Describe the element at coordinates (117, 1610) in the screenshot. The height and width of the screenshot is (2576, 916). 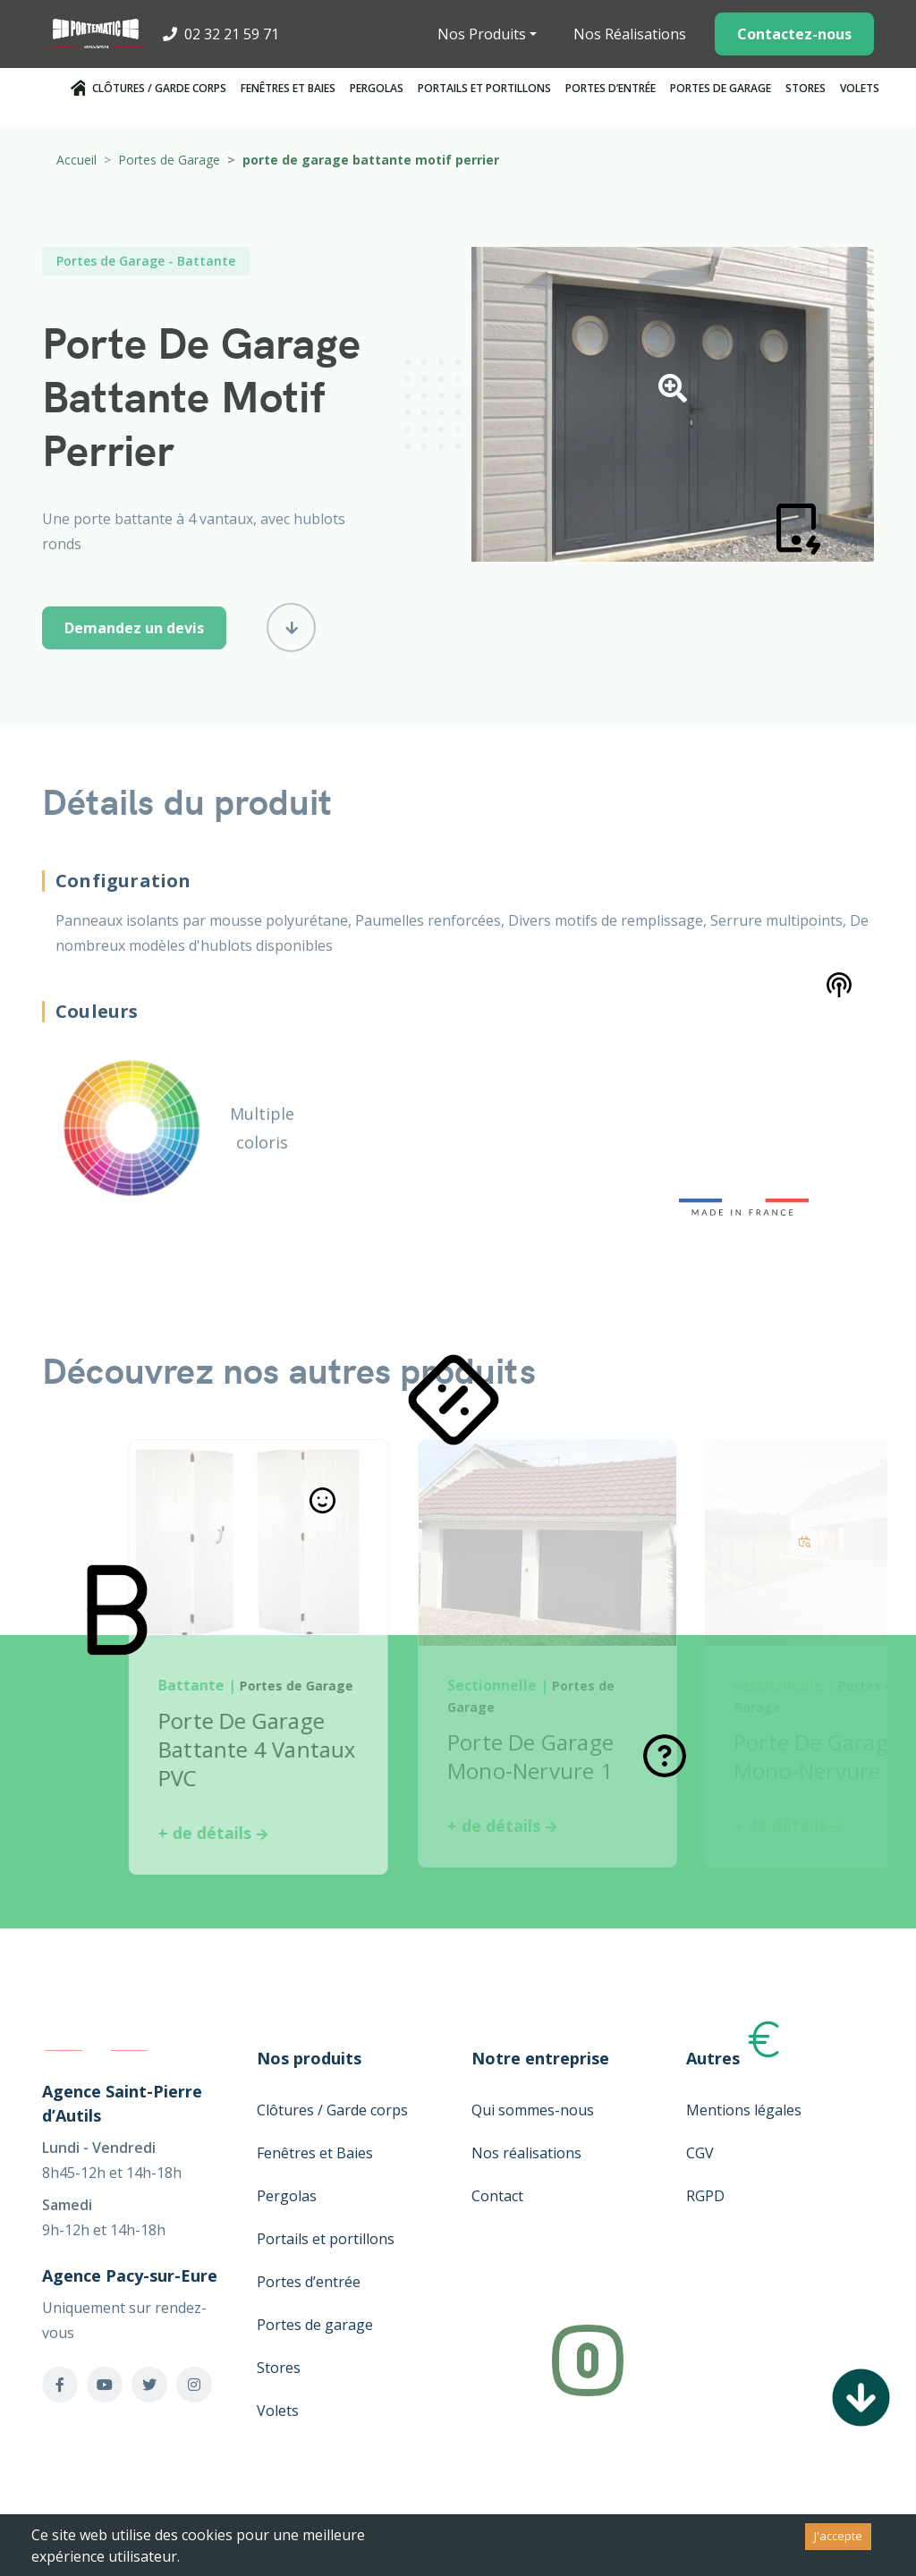
I see `toggle bold text formatting` at that location.